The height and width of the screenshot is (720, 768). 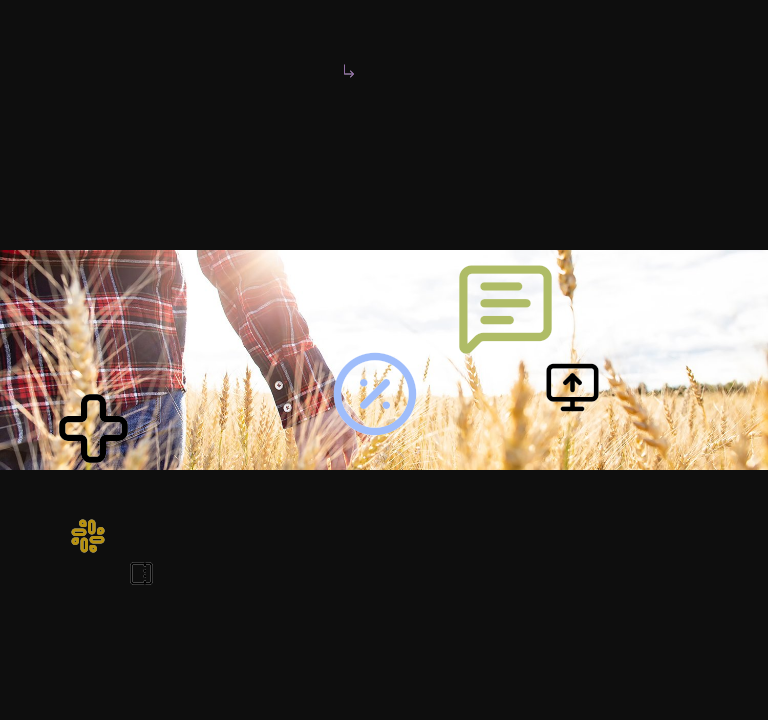 I want to click on toggle optional right sidebar panel, so click(x=141, y=573).